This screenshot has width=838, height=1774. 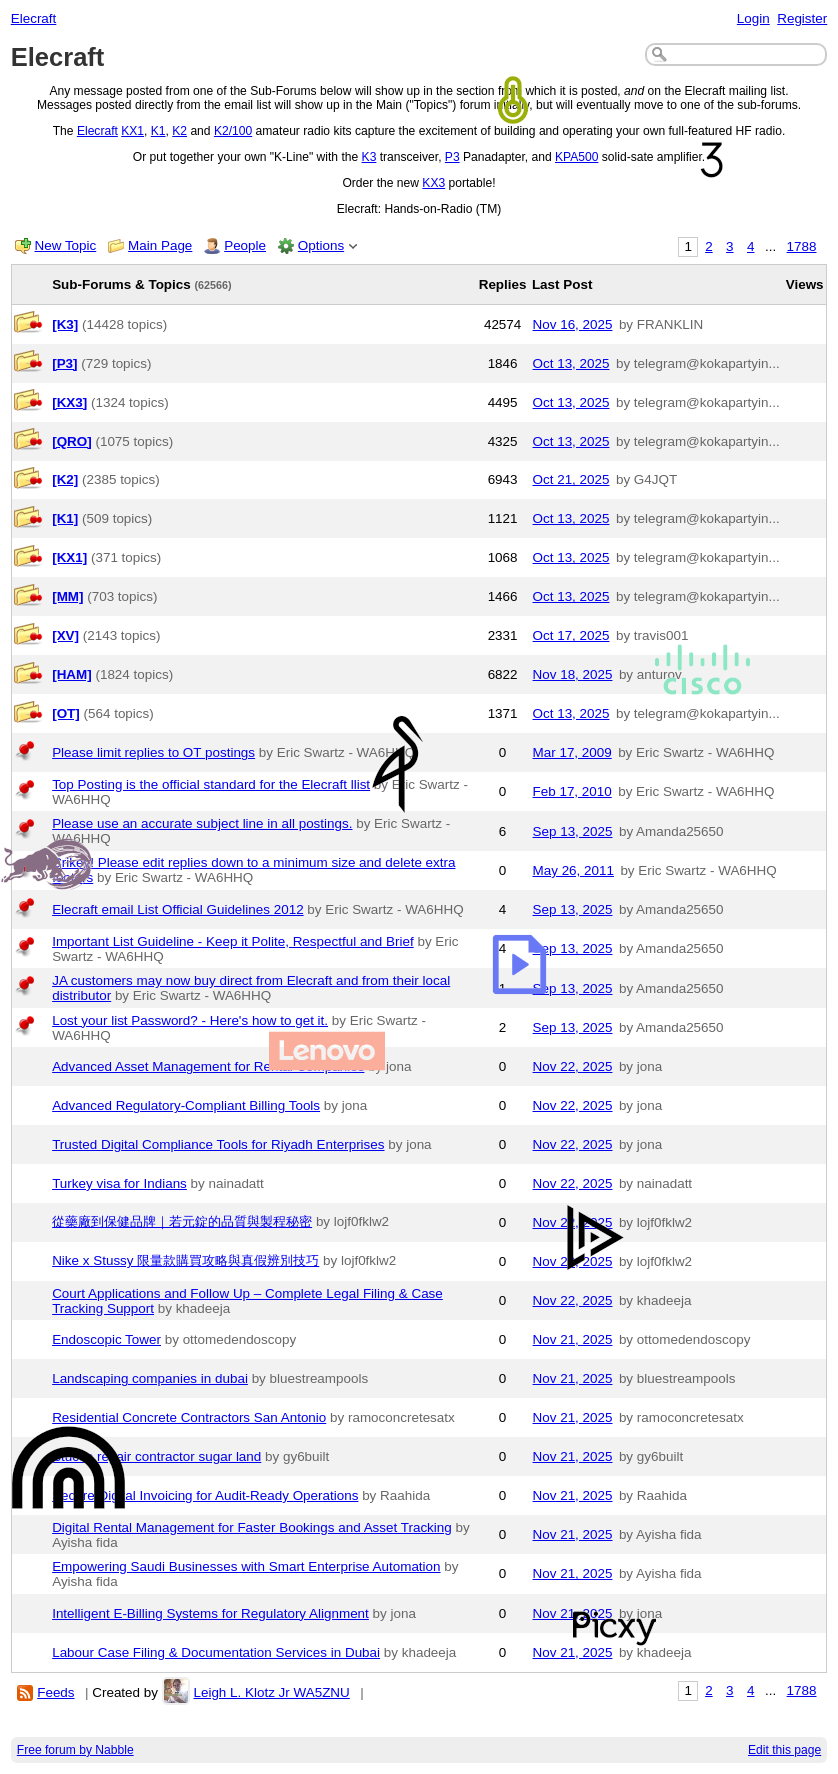 What do you see at coordinates (595, 1237) in the screenshot?
I see `open lapce code editor` at bounding box center [595, 1237].